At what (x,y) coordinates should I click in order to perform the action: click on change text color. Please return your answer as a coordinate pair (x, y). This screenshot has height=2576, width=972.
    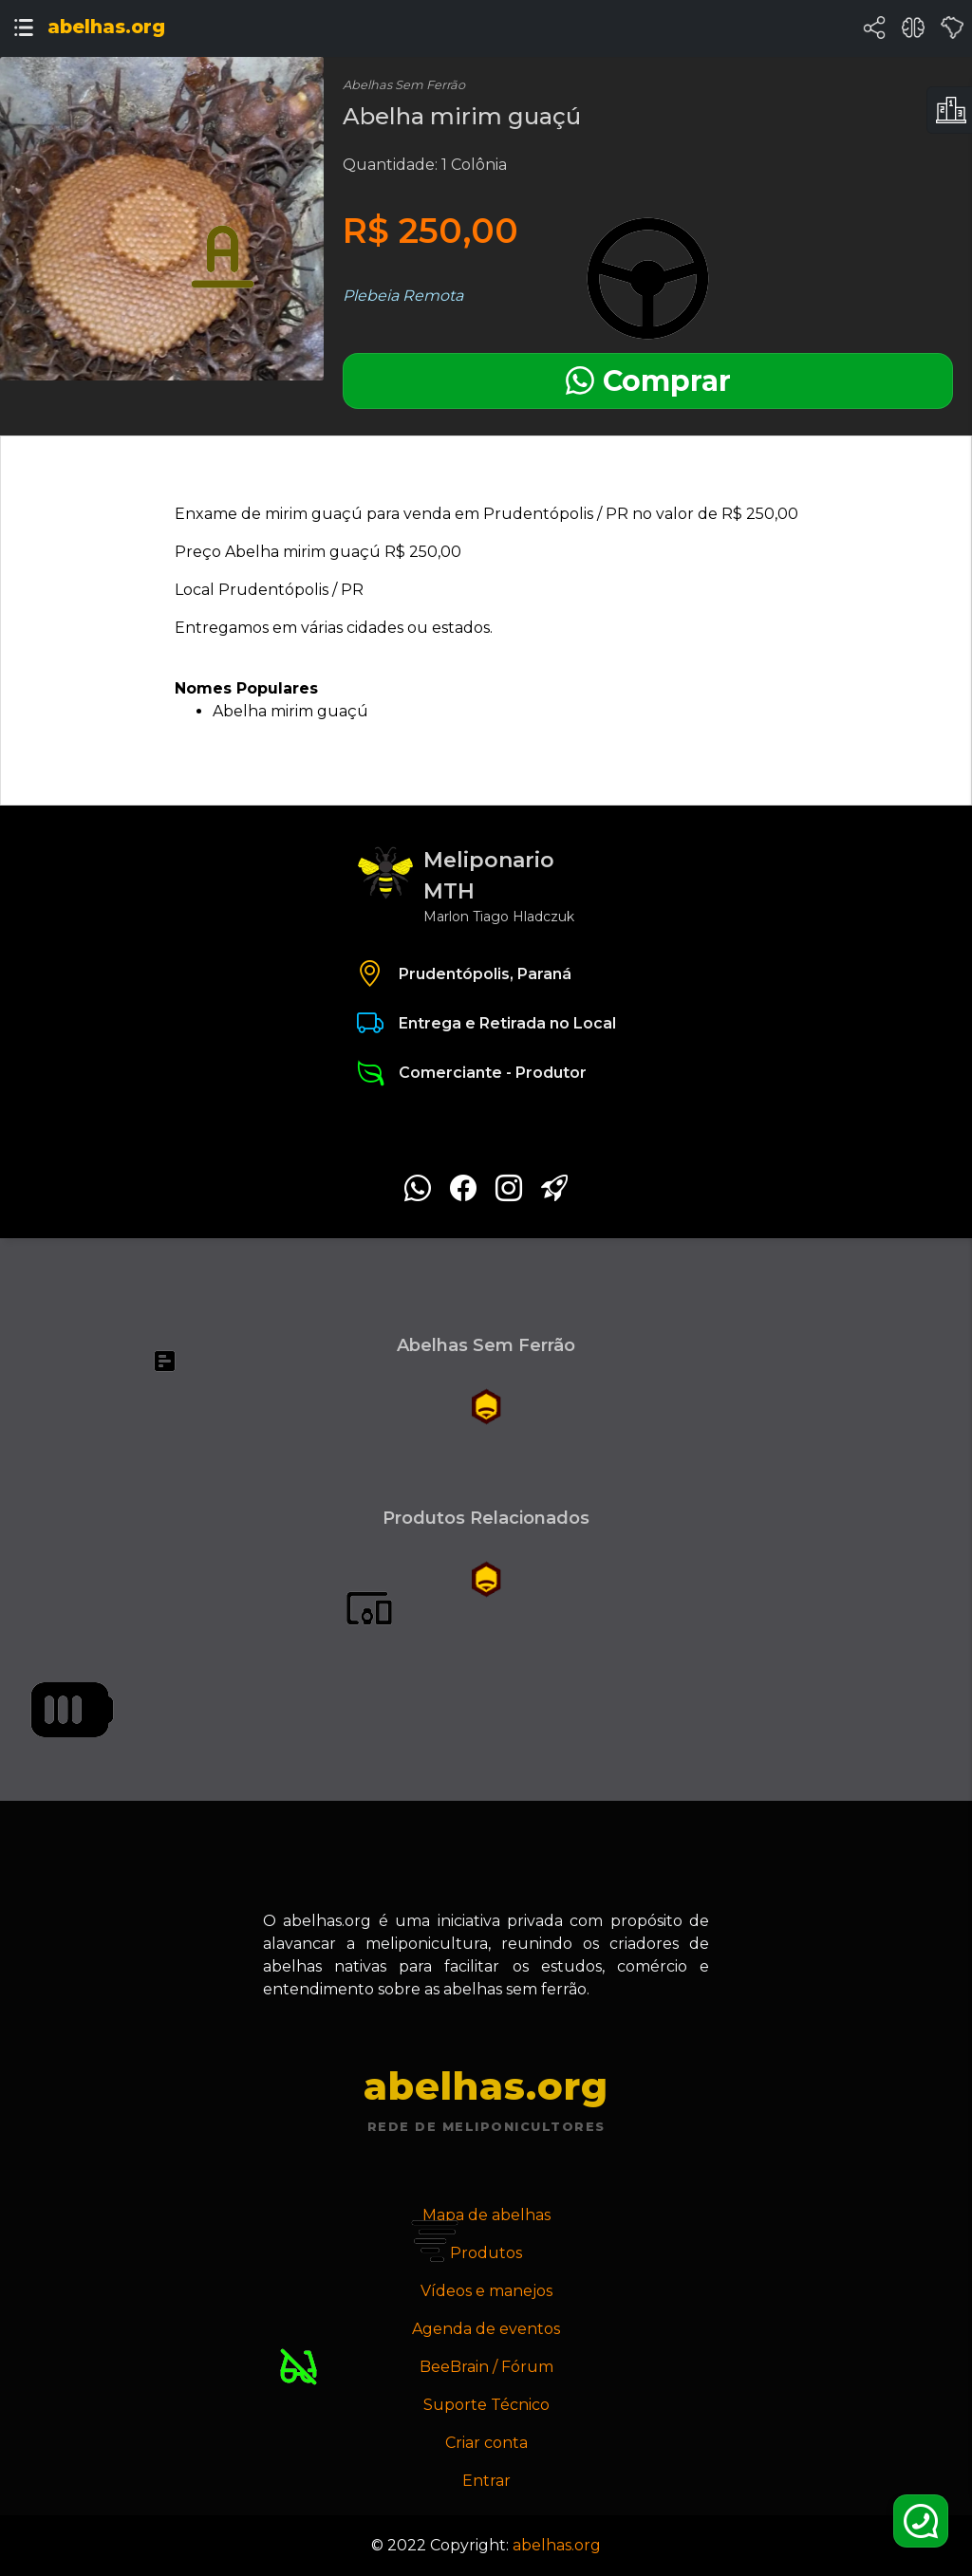
    Looking at the image, I should click on (222, 256).